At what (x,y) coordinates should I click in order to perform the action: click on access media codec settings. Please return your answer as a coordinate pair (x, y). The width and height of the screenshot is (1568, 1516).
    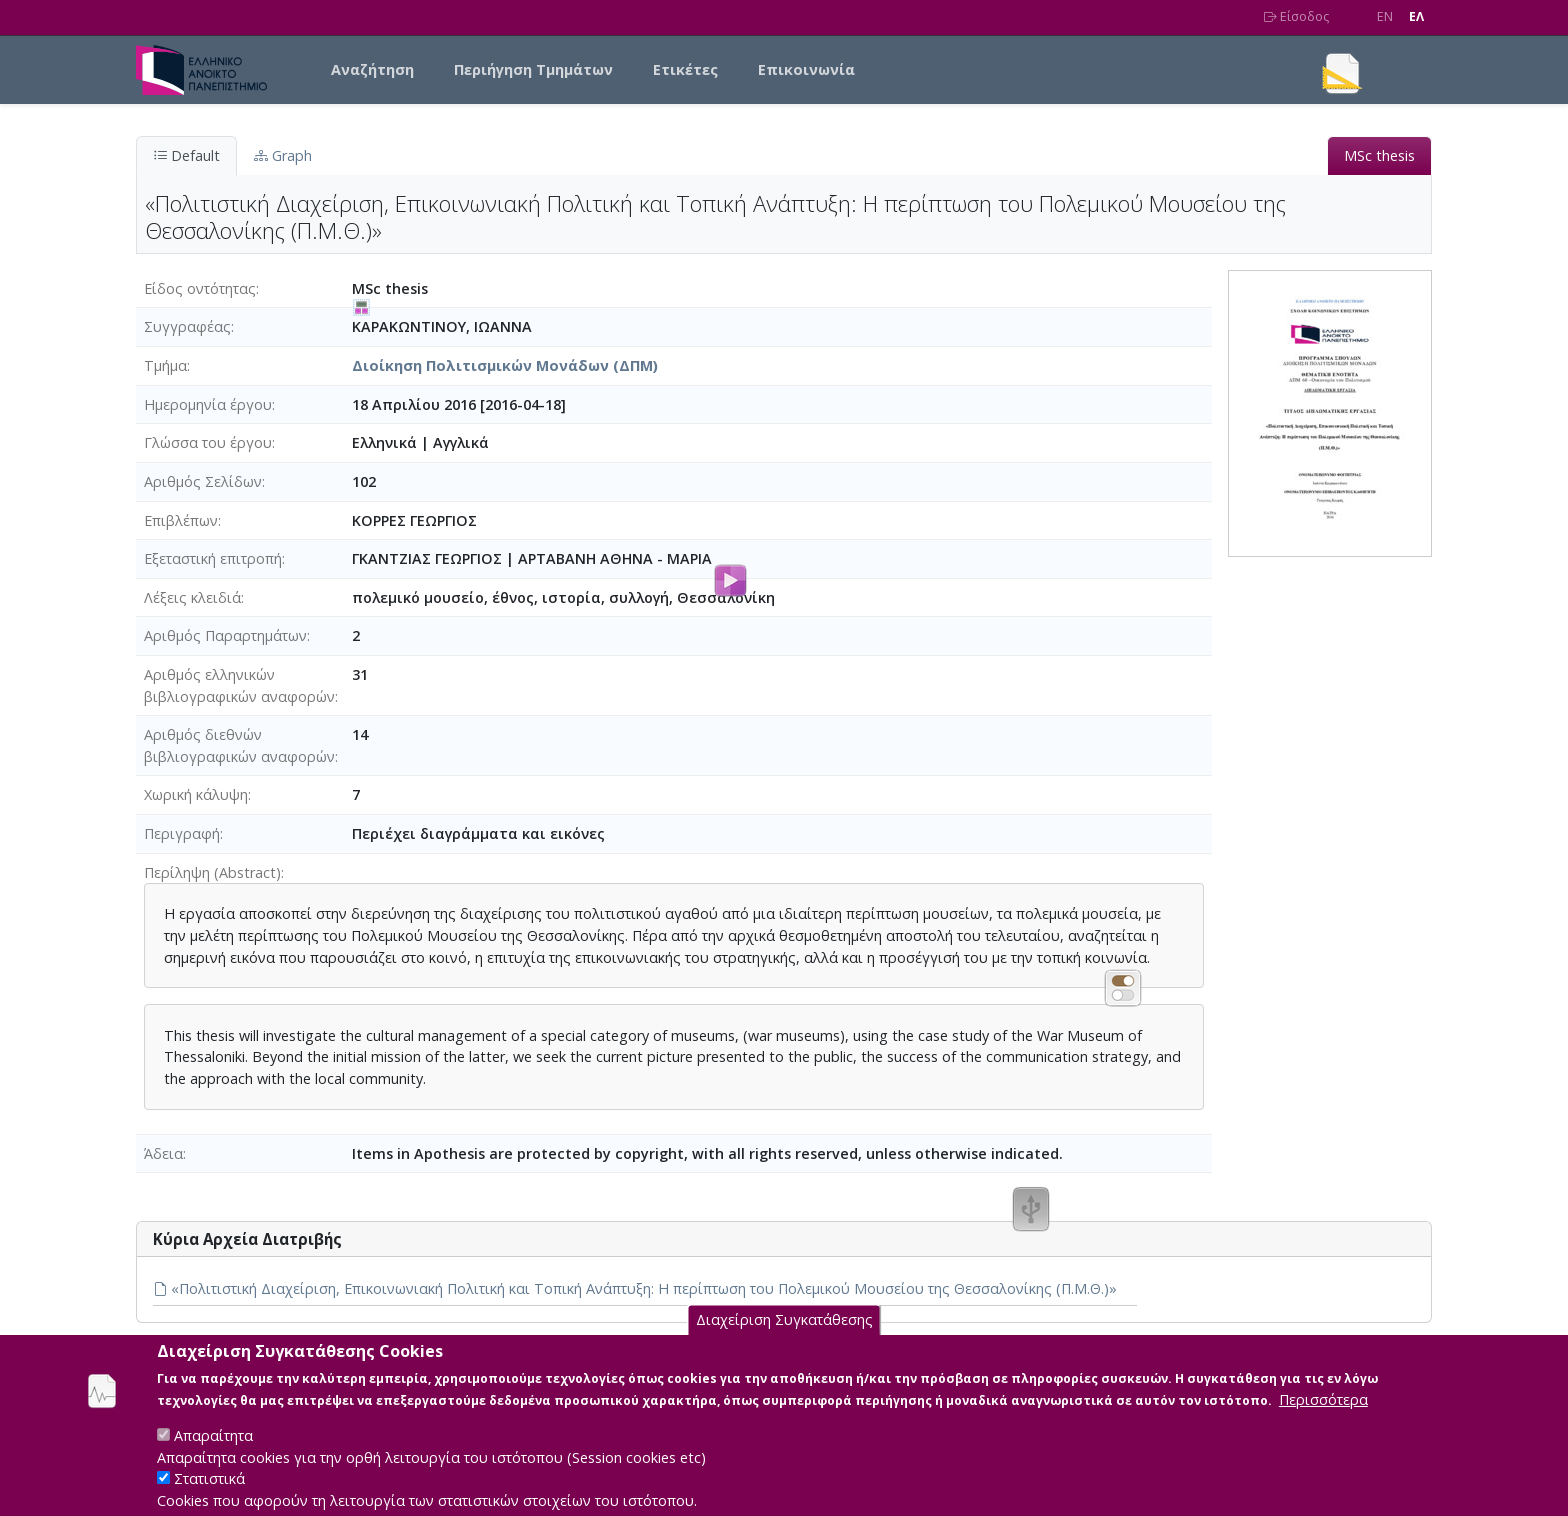
    Looking at the image, I should click on (730, 580).